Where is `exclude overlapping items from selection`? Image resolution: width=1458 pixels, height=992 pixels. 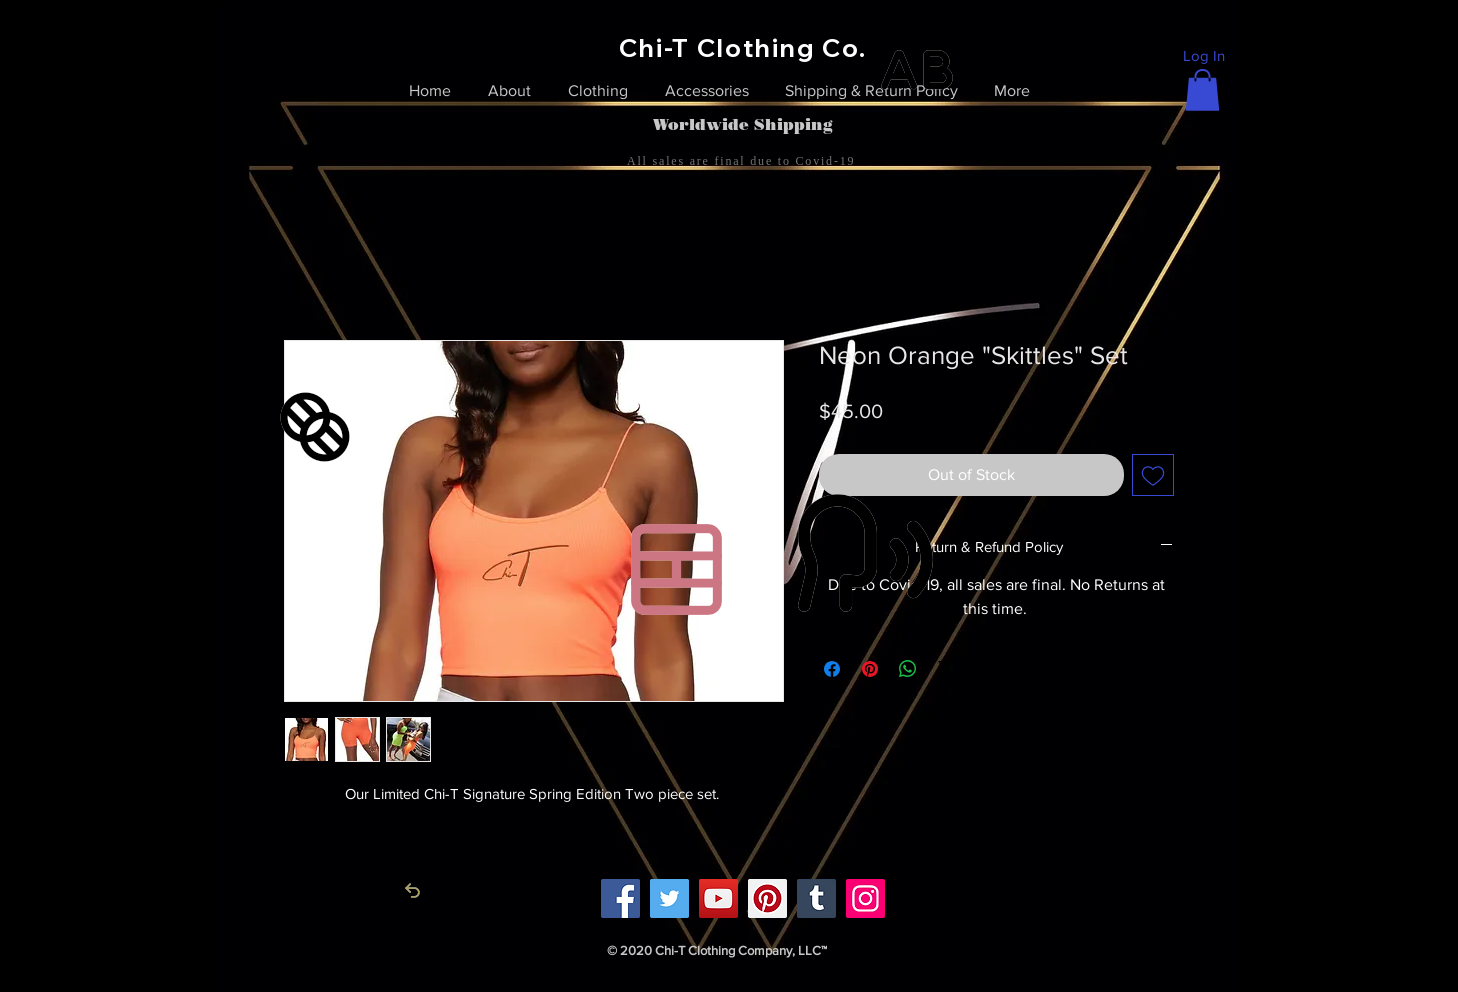 exclude overlapping items from selection is located at coordinates (315, 427).